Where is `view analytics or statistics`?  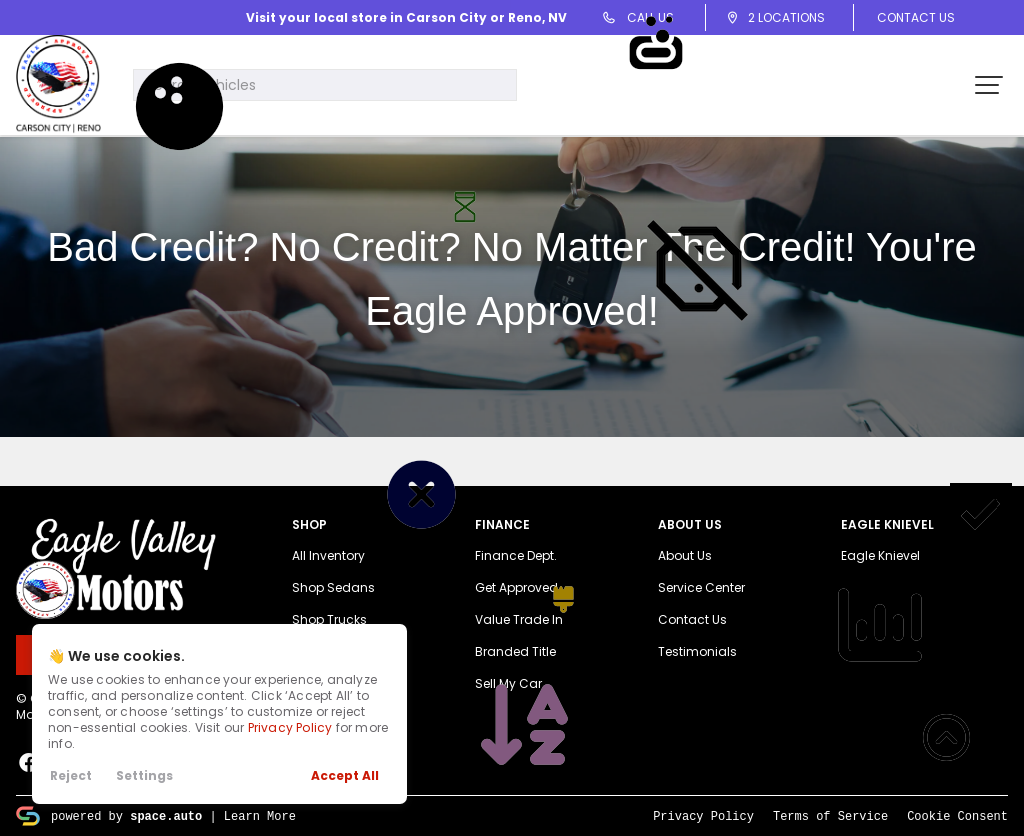 view analytics or statistics is located at coordinates (880, 625).